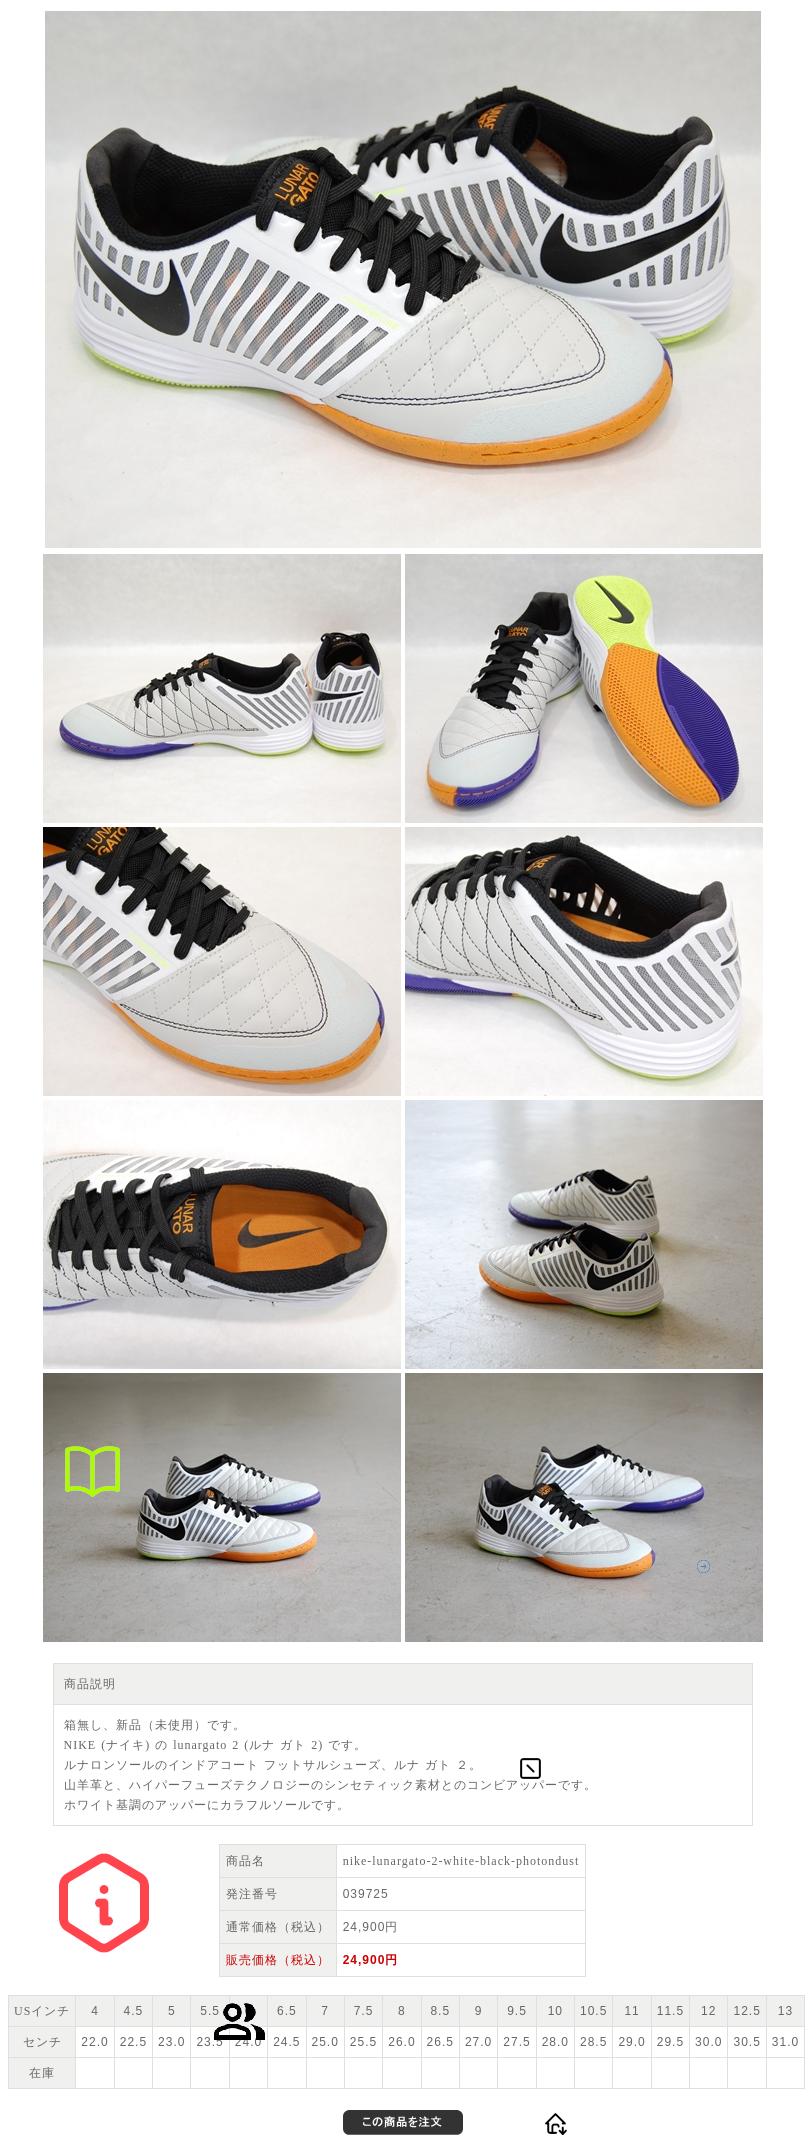  I want to click on proceed to the next step, so click(703, 1566).